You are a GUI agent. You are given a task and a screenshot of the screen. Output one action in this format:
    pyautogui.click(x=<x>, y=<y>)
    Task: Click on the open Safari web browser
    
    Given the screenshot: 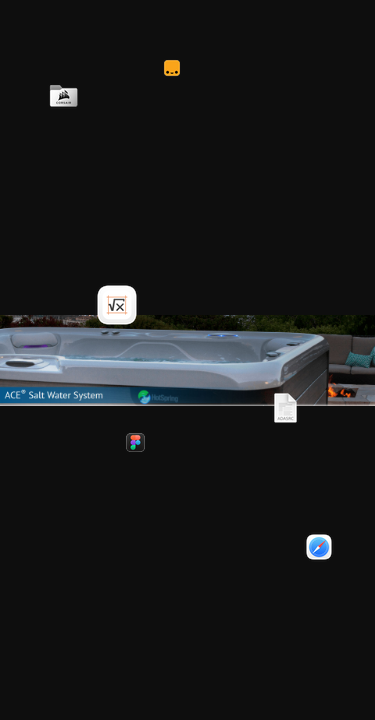 What is the action you would take?
    pyautogui.click(x=319, y=547)
    